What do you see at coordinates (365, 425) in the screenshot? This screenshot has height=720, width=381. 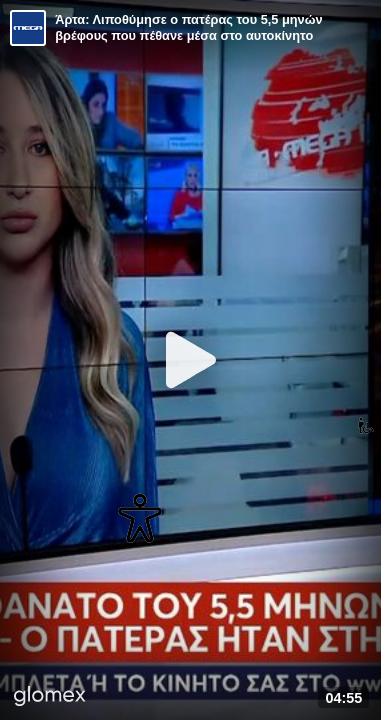 I see `wheelchair pickup location` at bounding box center [365, 425].